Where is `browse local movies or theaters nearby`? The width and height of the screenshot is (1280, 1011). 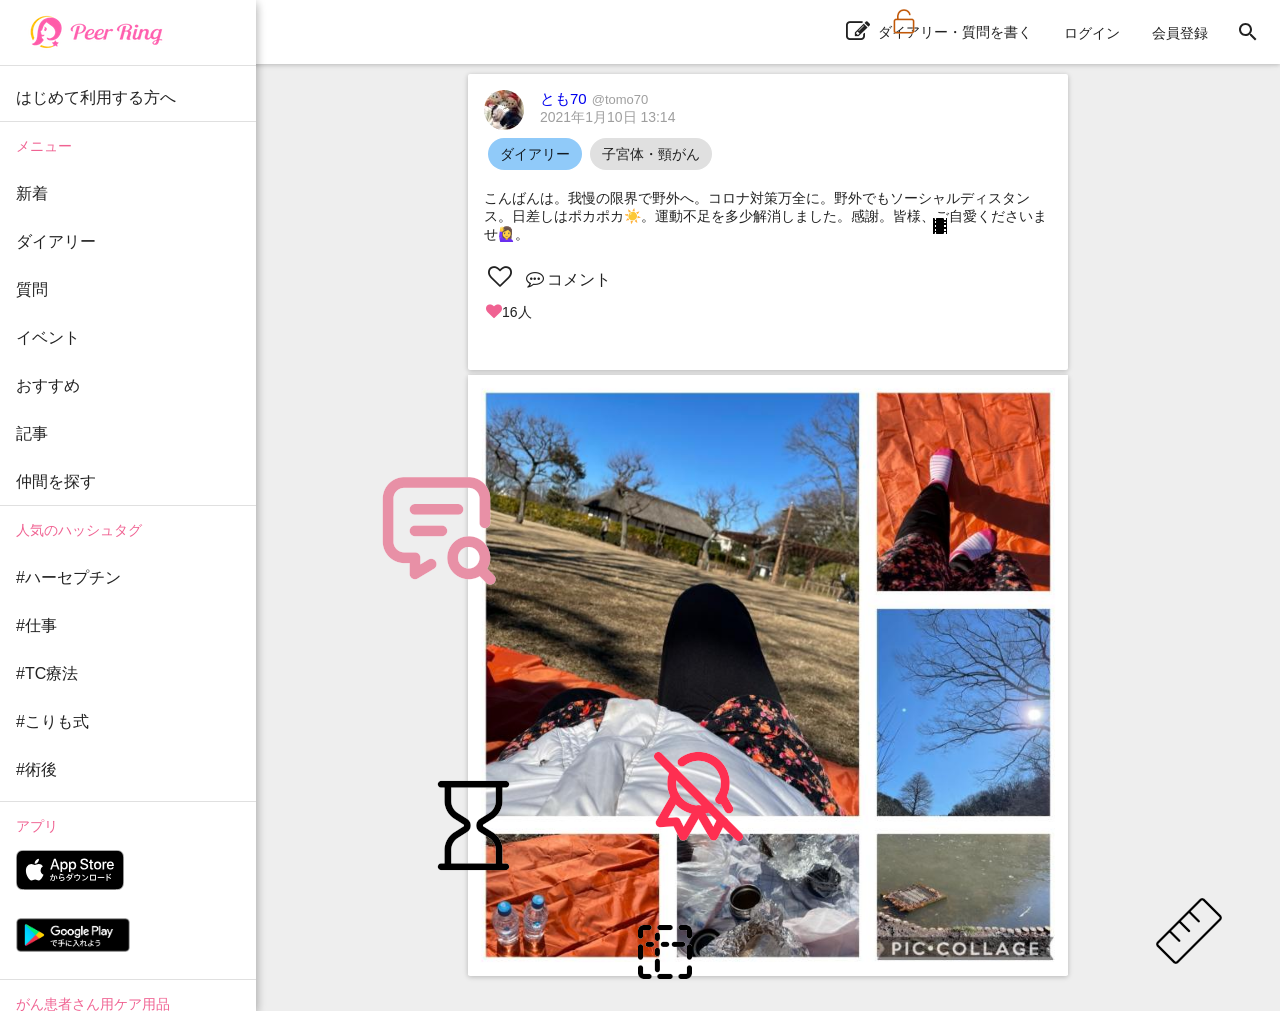 browse local movies or theaters nearby is located at coordinates (940, 226).